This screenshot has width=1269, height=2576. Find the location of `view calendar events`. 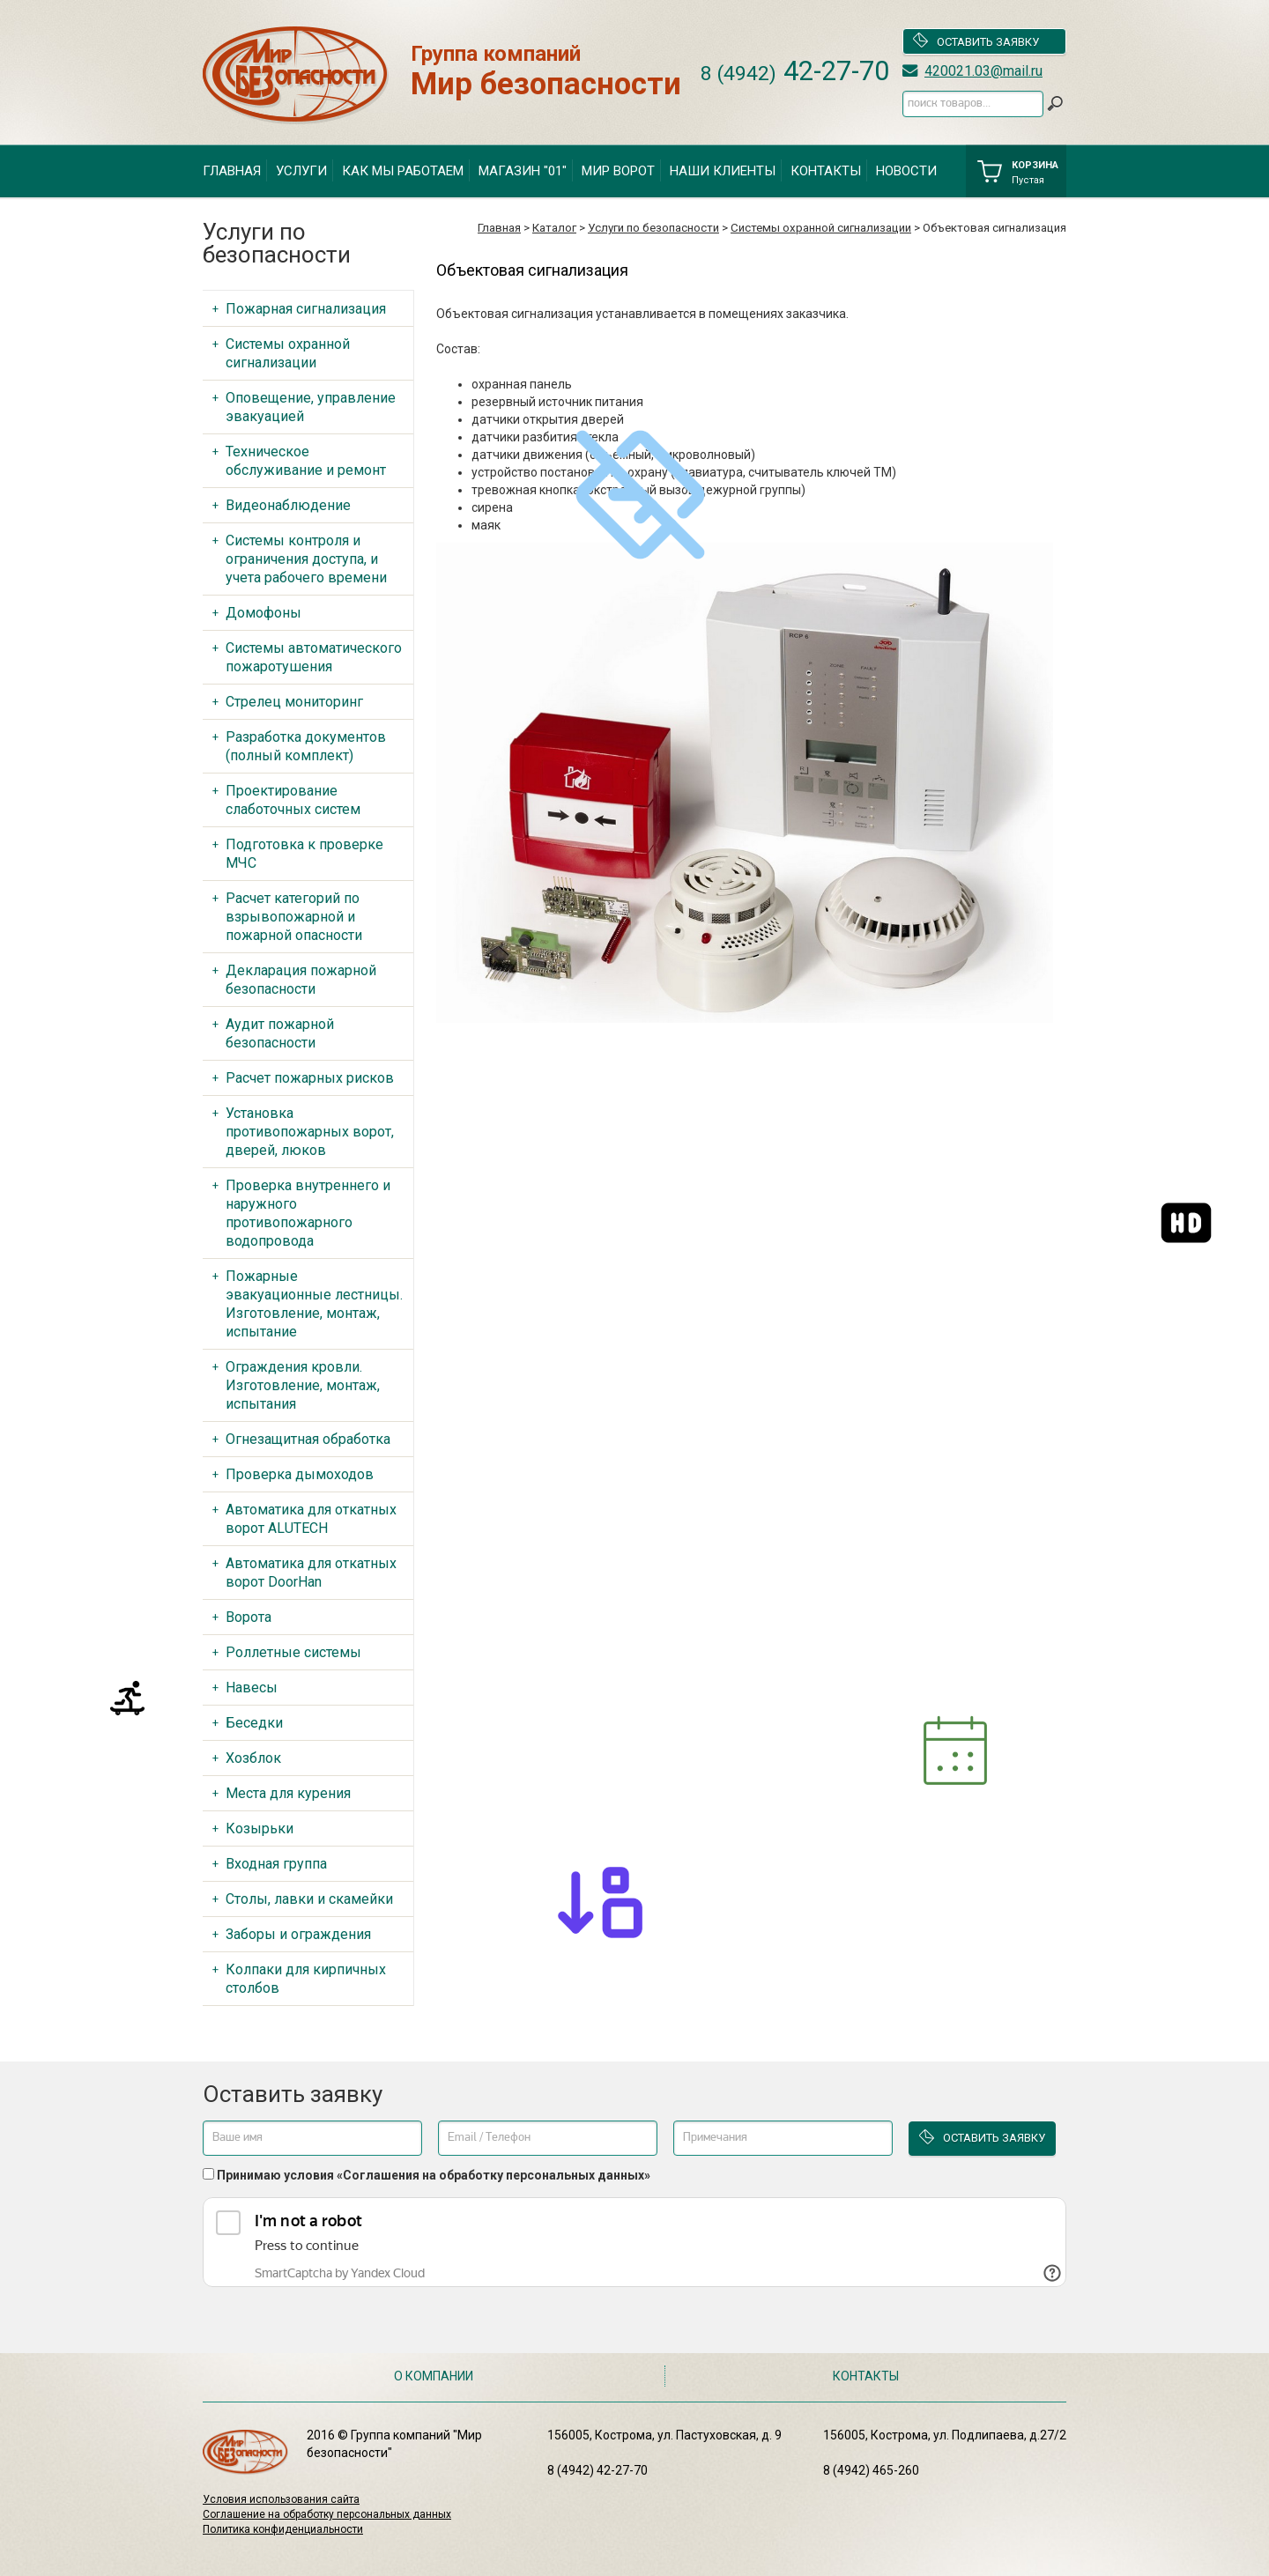

view calendar events is located at coordinates (955, 1753).